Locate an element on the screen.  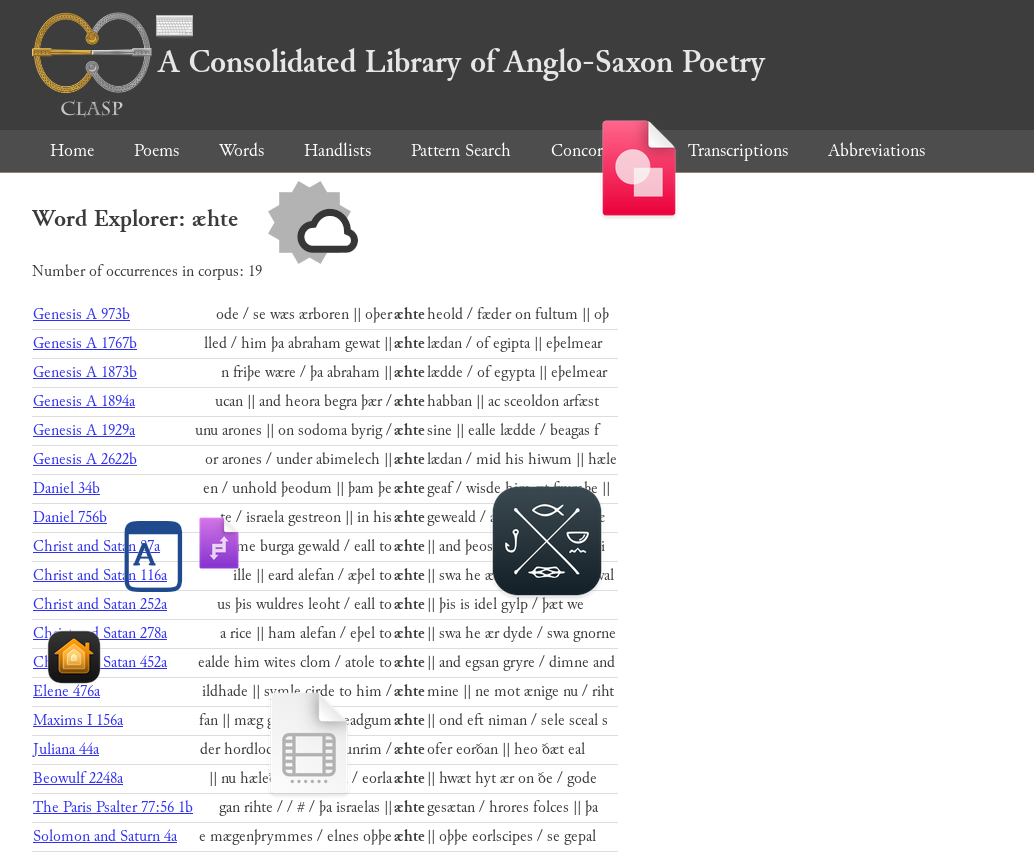
an srt subtitle file is located at coordinates (309, 745).